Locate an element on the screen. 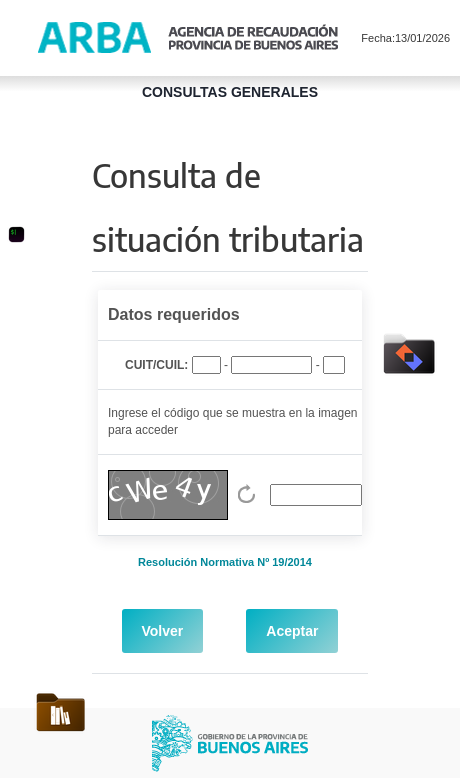  open ktor project folder is located at coordinates (409, 355).